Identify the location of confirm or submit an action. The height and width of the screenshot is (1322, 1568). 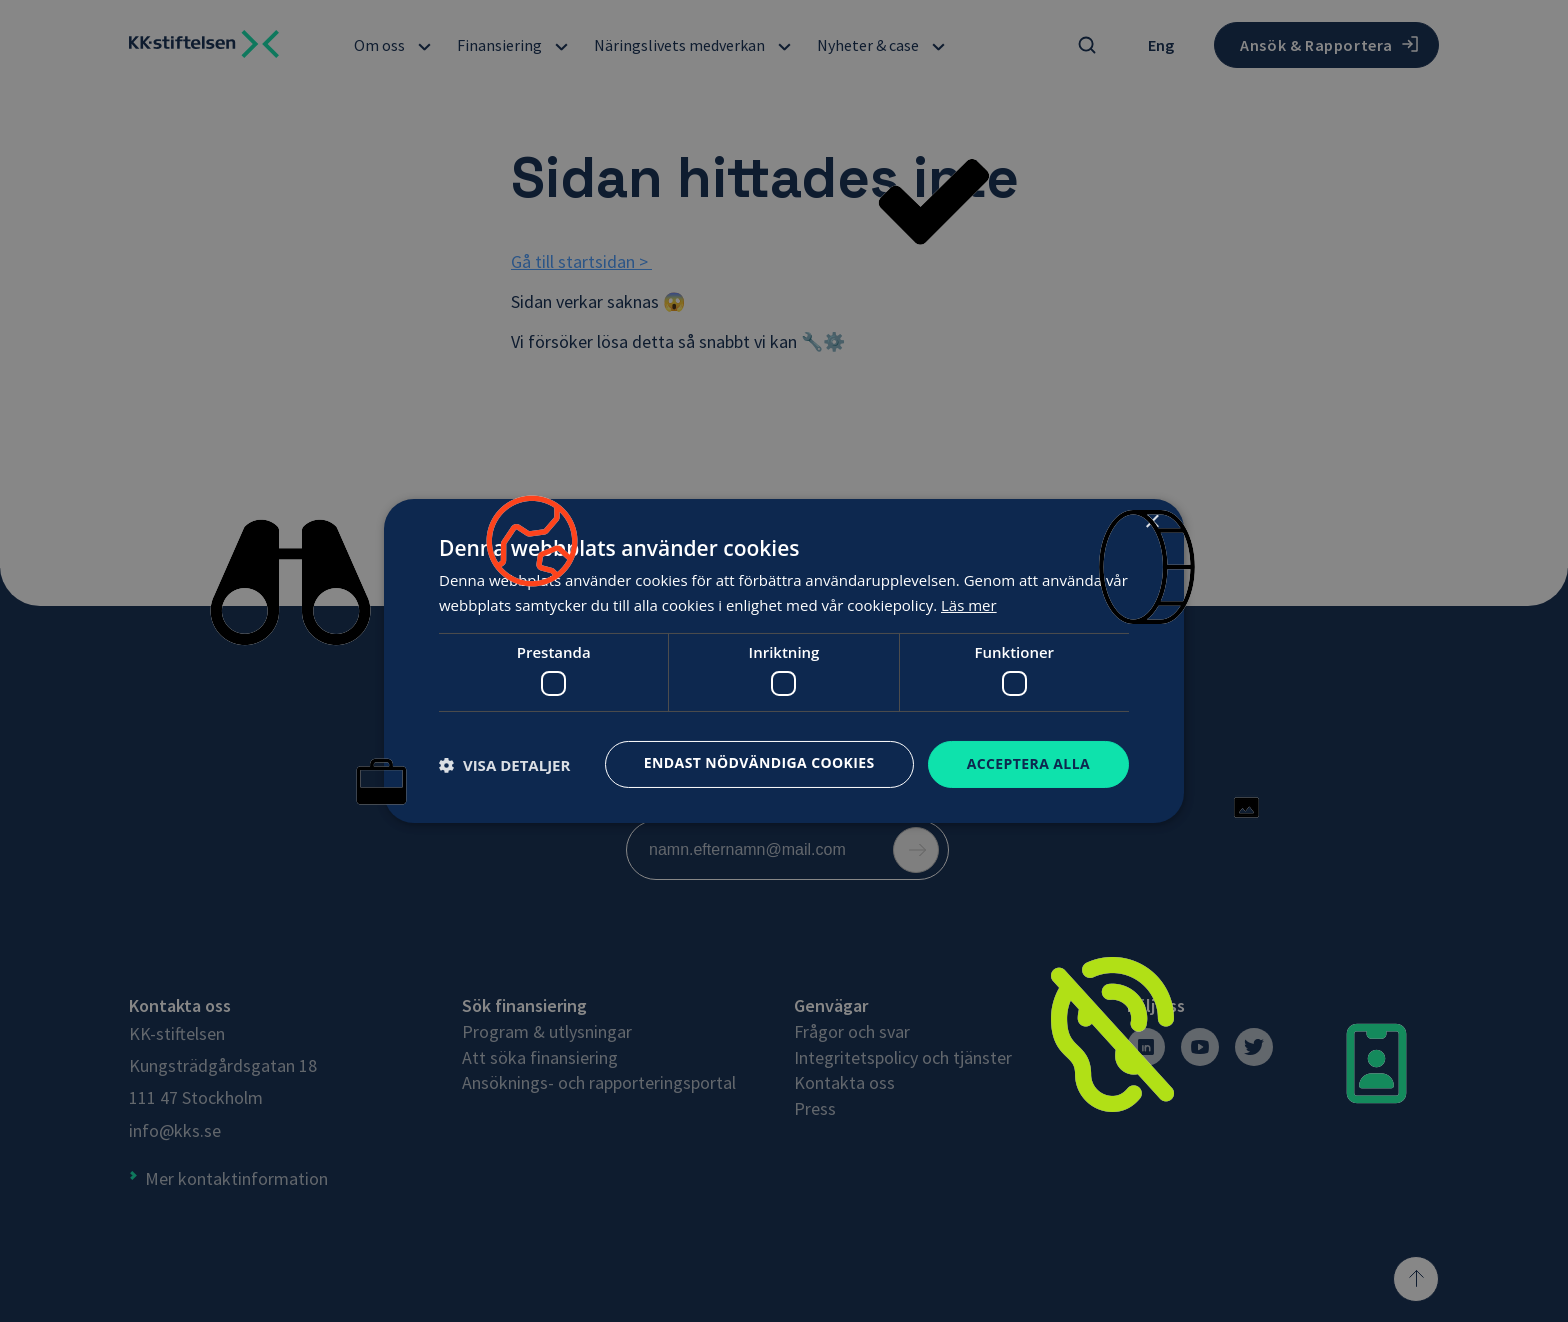
(932, 199).